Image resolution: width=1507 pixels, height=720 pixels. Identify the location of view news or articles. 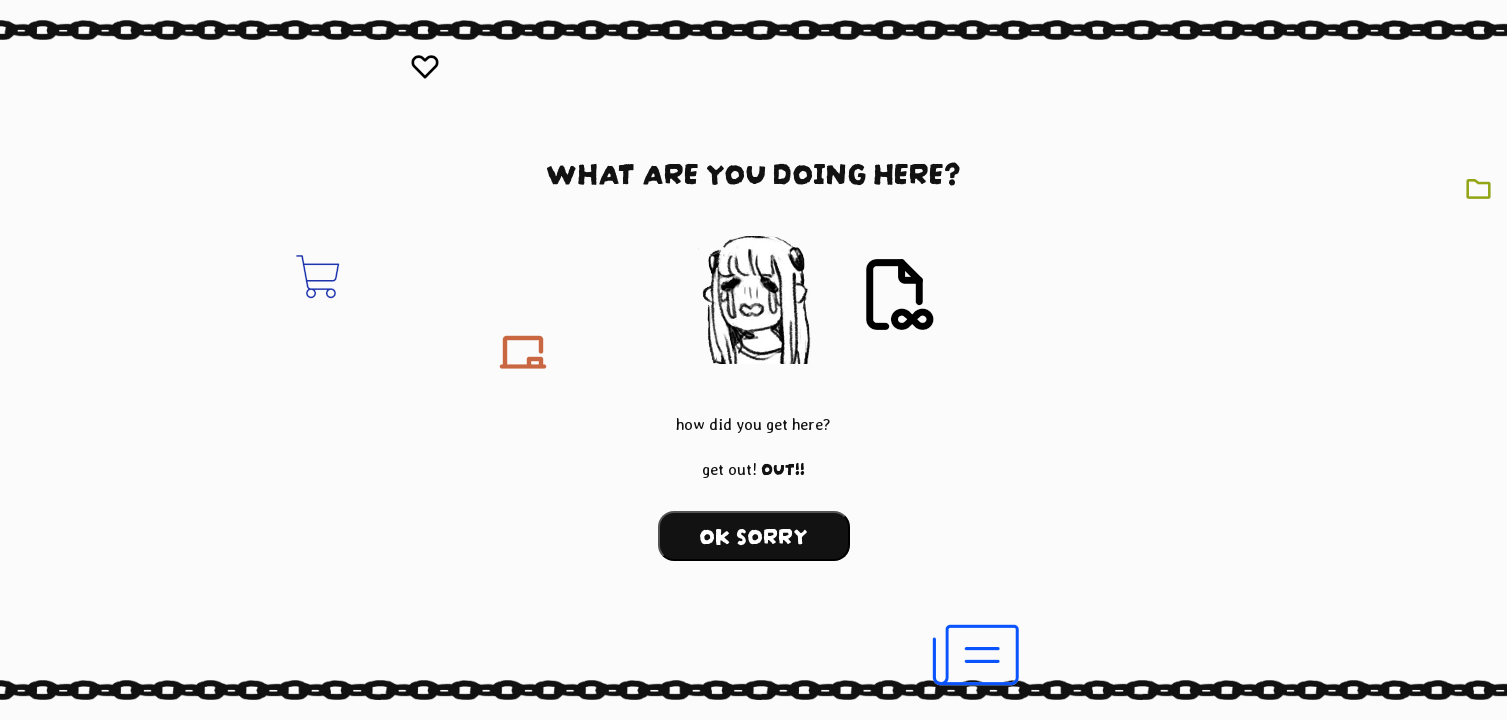
(979, 655).